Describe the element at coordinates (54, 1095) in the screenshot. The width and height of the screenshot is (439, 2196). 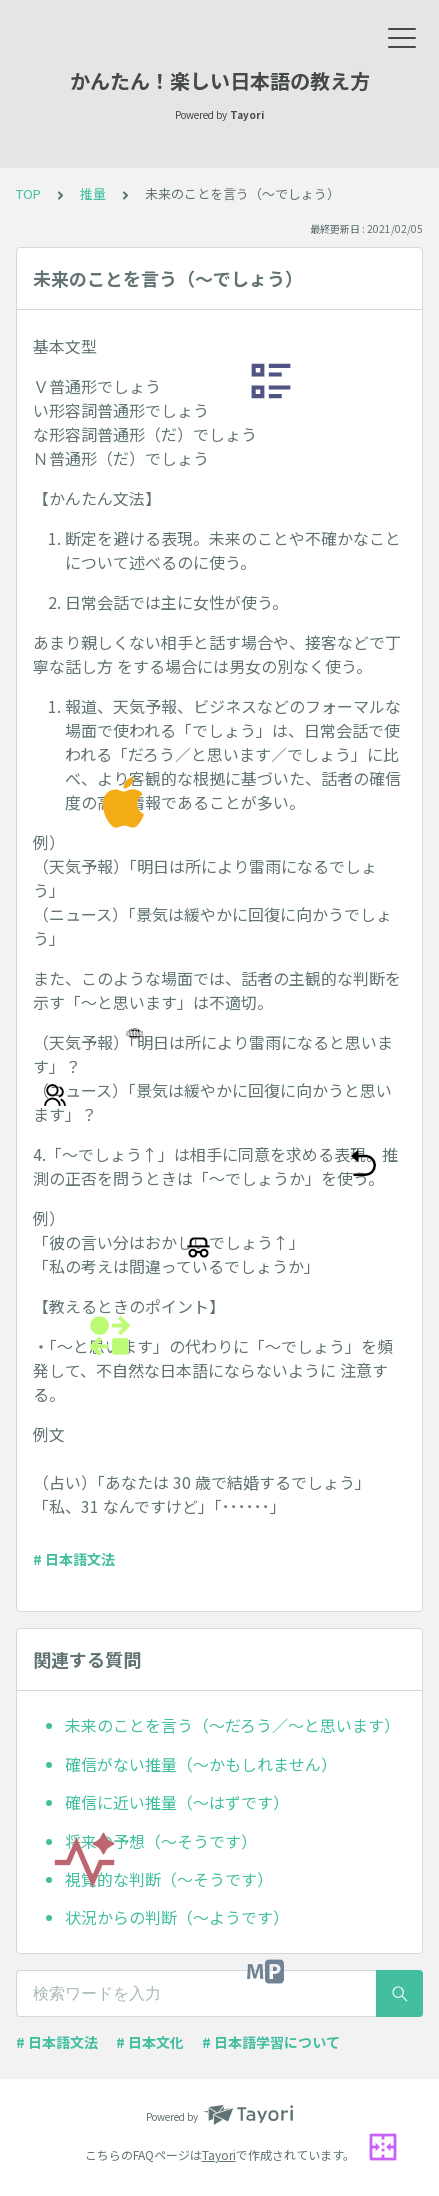
I see `view group members` at that location.